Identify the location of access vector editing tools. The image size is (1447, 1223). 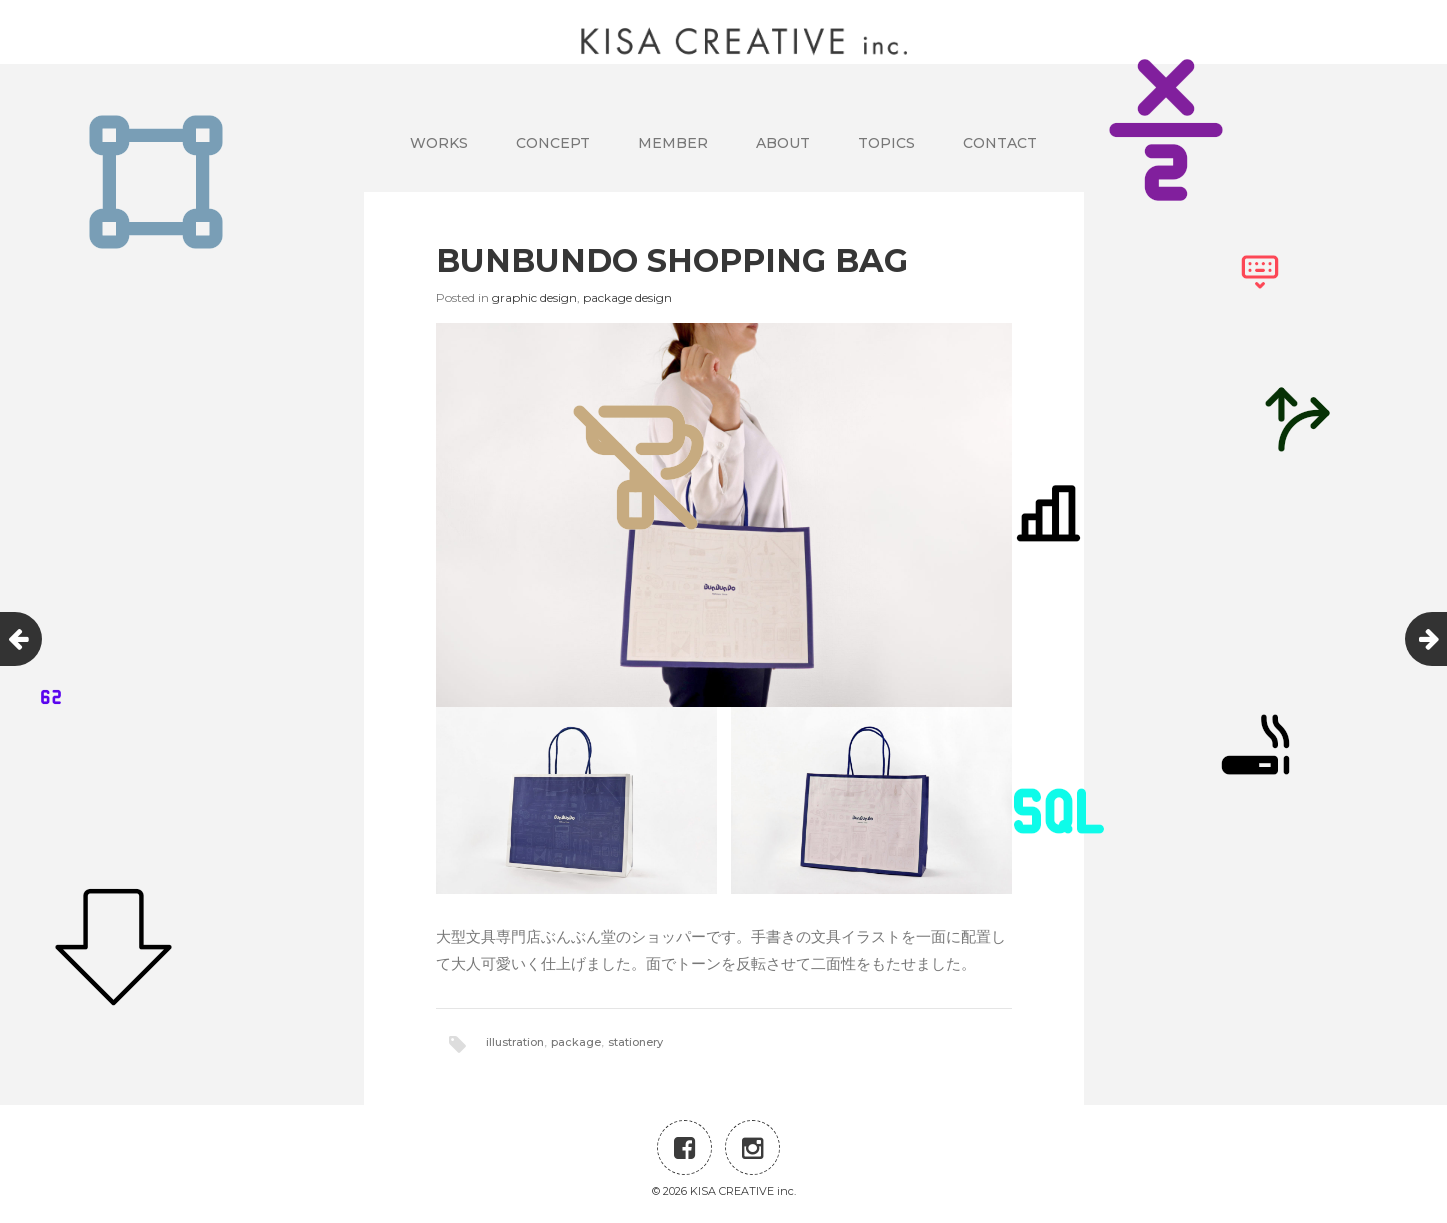
(156, 182).